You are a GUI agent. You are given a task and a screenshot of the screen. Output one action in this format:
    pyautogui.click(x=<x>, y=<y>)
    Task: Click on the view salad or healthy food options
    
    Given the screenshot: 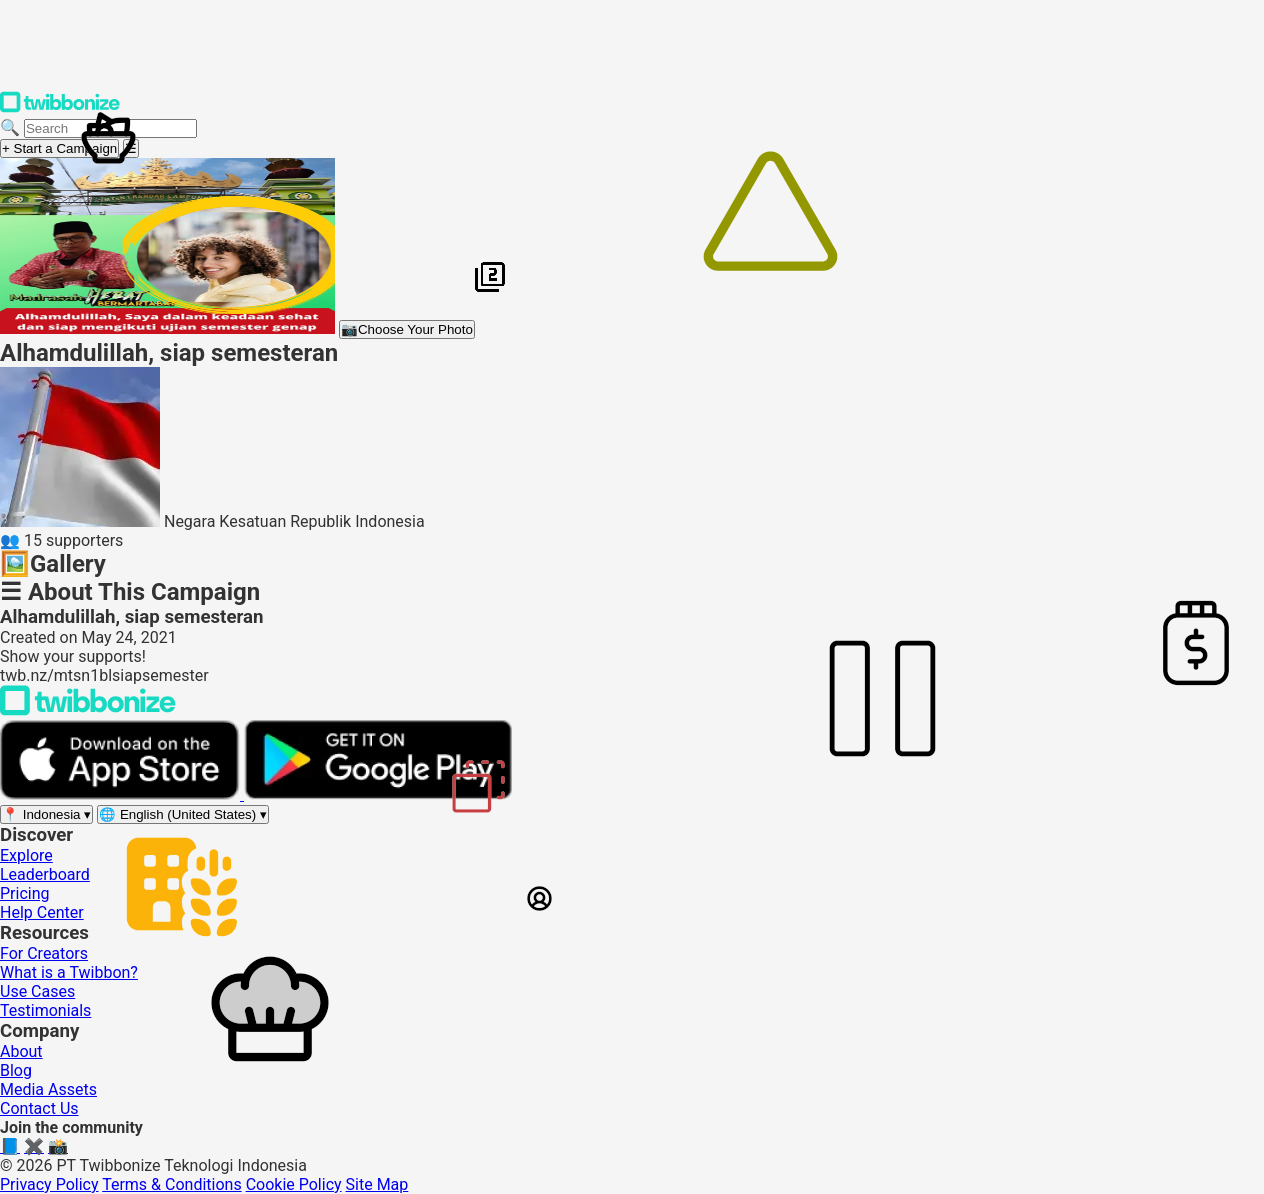 What is the action you would take?
    pyautogui.click(x=108, y=136)
    